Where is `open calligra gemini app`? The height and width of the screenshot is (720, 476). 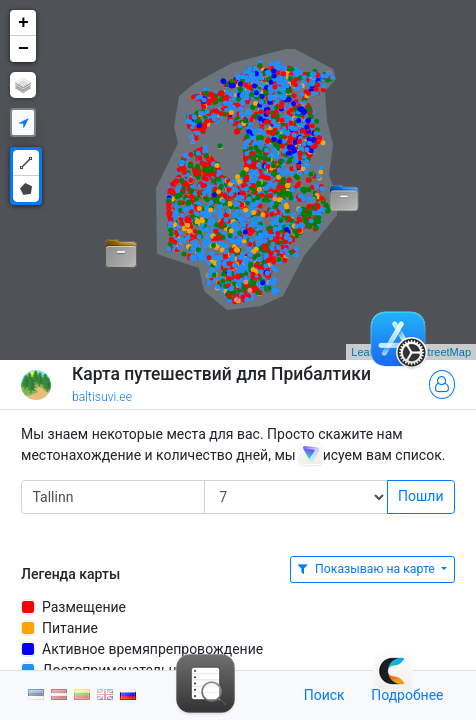 open calligra gemini app is located at coordinates (393, 671).